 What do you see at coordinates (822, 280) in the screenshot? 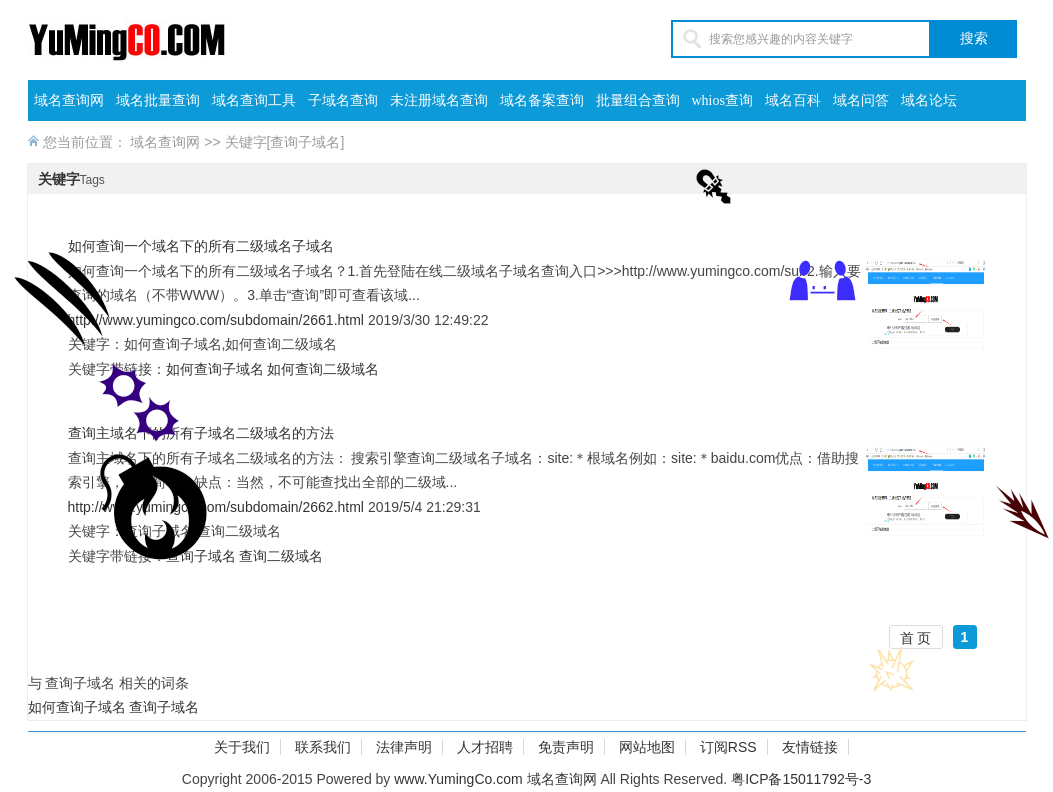
I see `find or join tabletop gaming sessions` at bounding box center [822, 280].